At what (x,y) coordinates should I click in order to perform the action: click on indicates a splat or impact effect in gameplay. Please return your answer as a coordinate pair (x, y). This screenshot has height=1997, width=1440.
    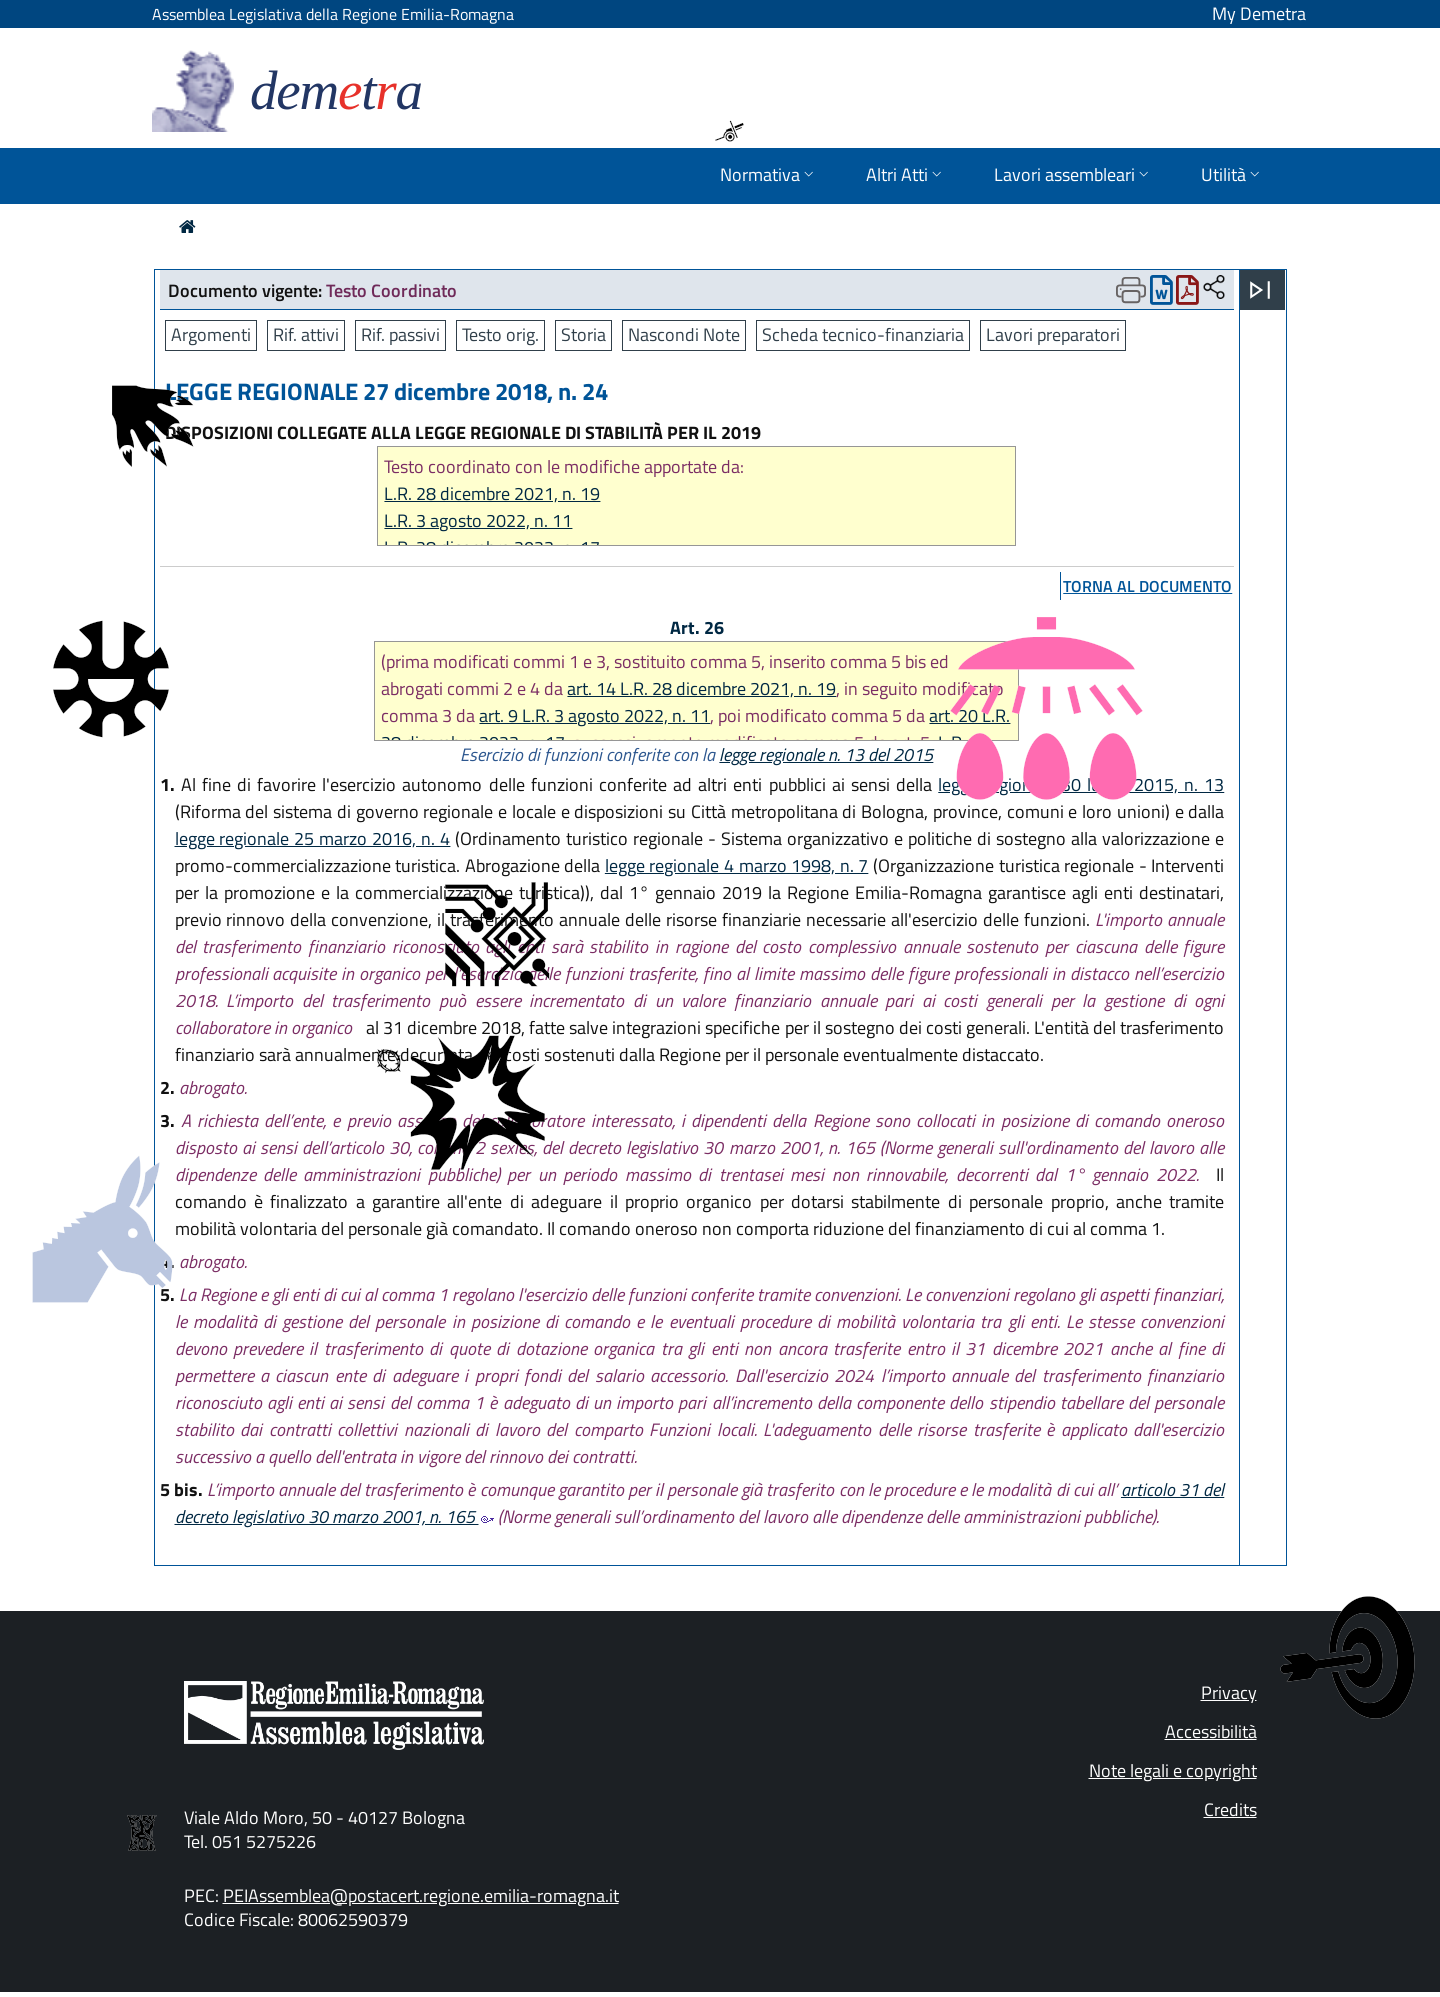
    Looking at the image, I should click on (477, 1102).